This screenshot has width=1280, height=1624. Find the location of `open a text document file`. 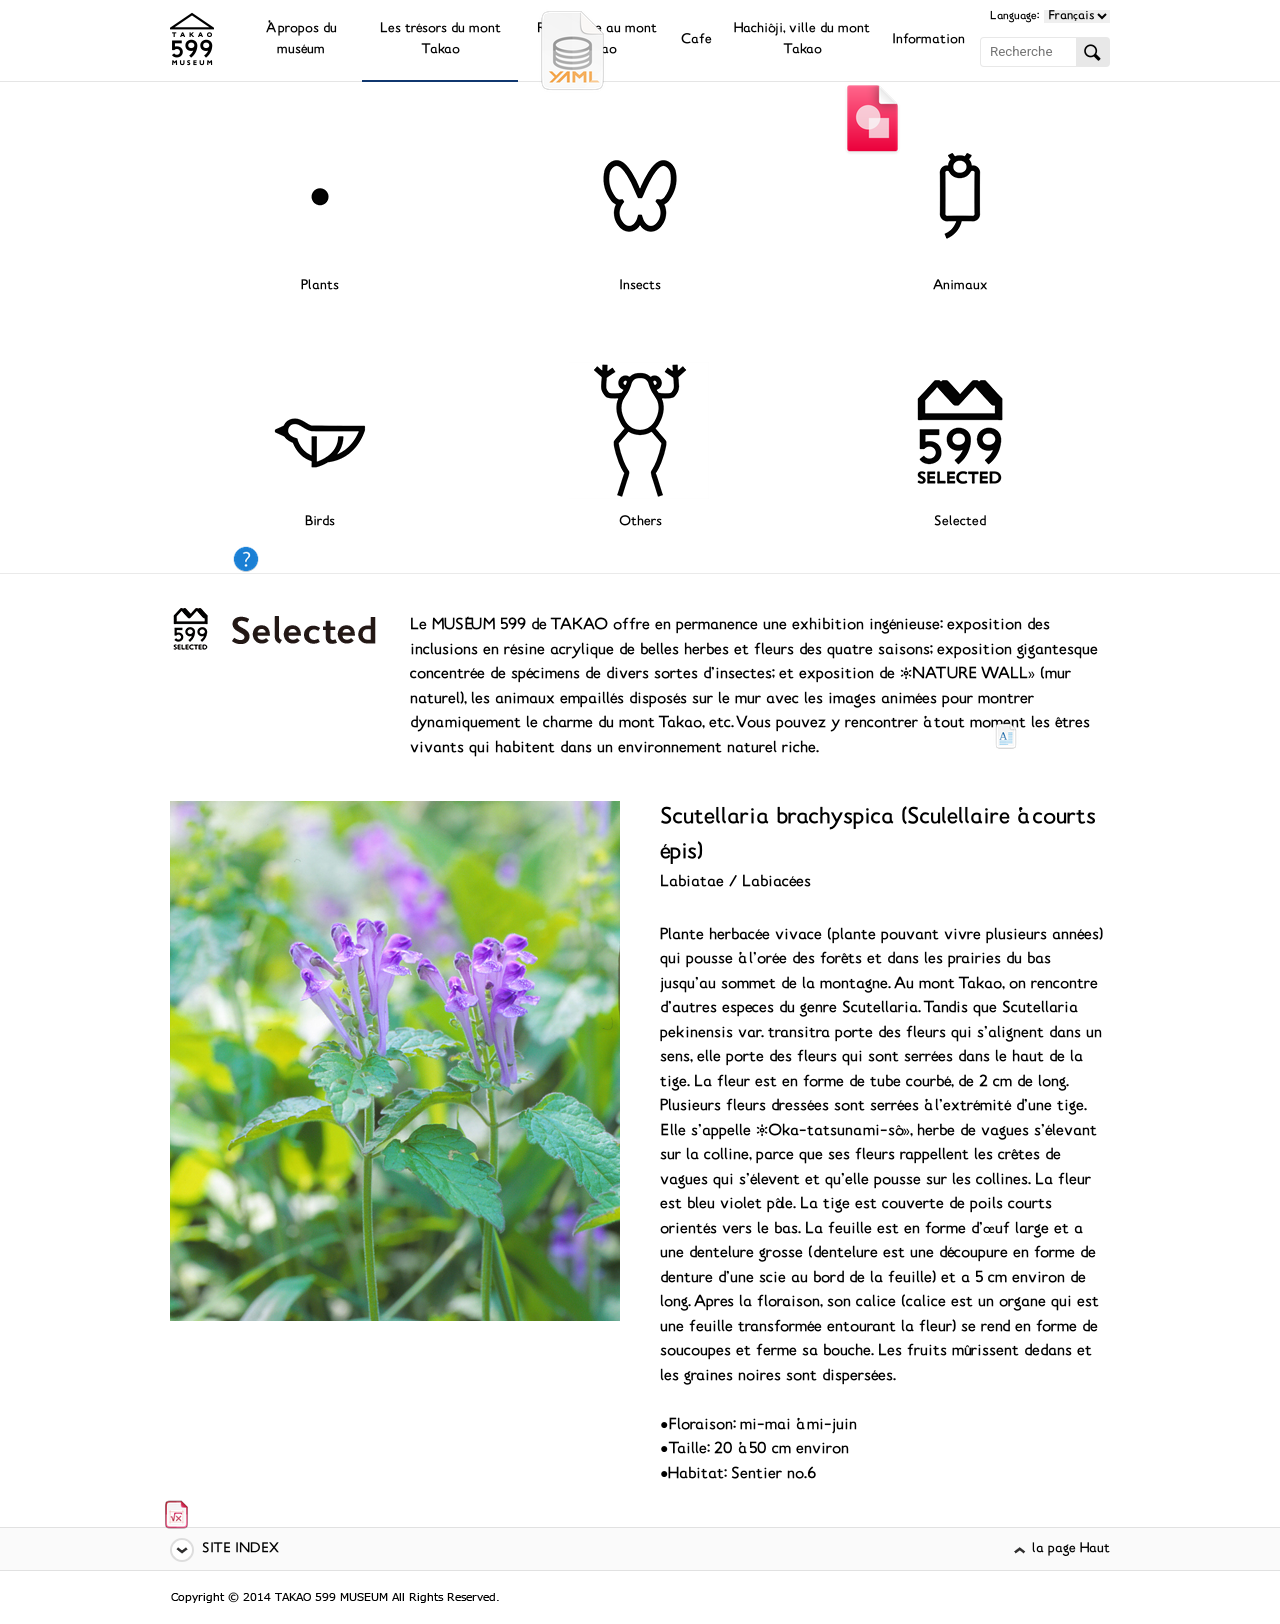

open a text document file is located at coordinates (1006, 736).